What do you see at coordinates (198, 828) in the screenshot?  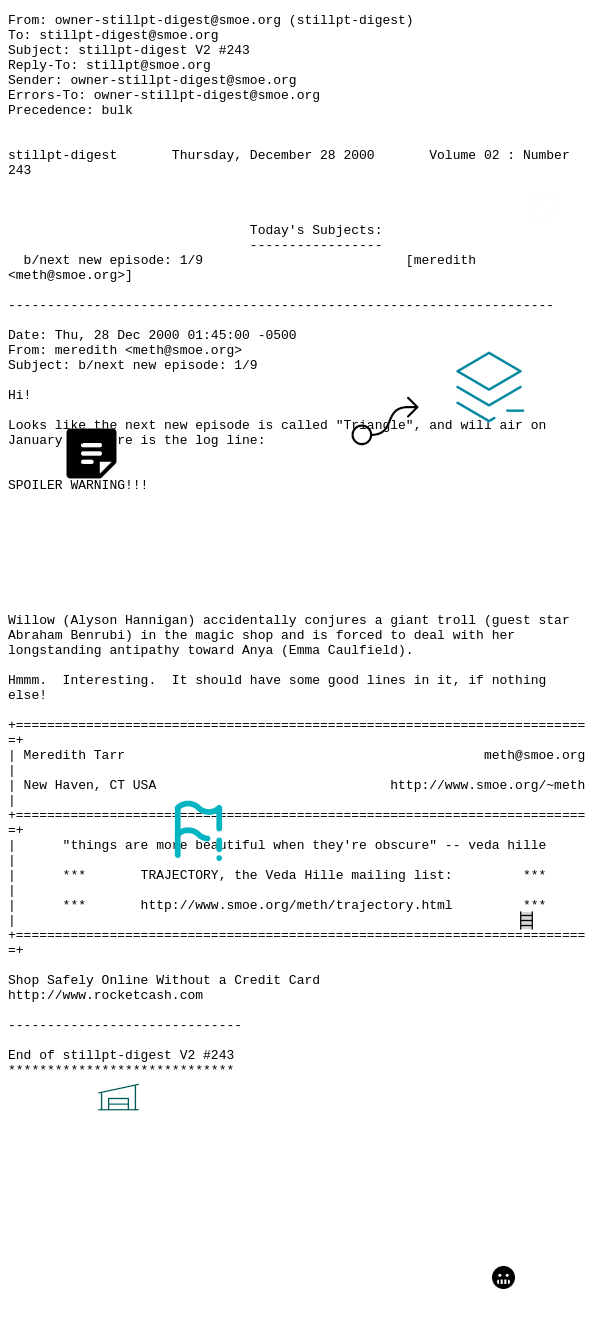 I see `report or flag content with an urgent issue` at bounding box center [198, 828].